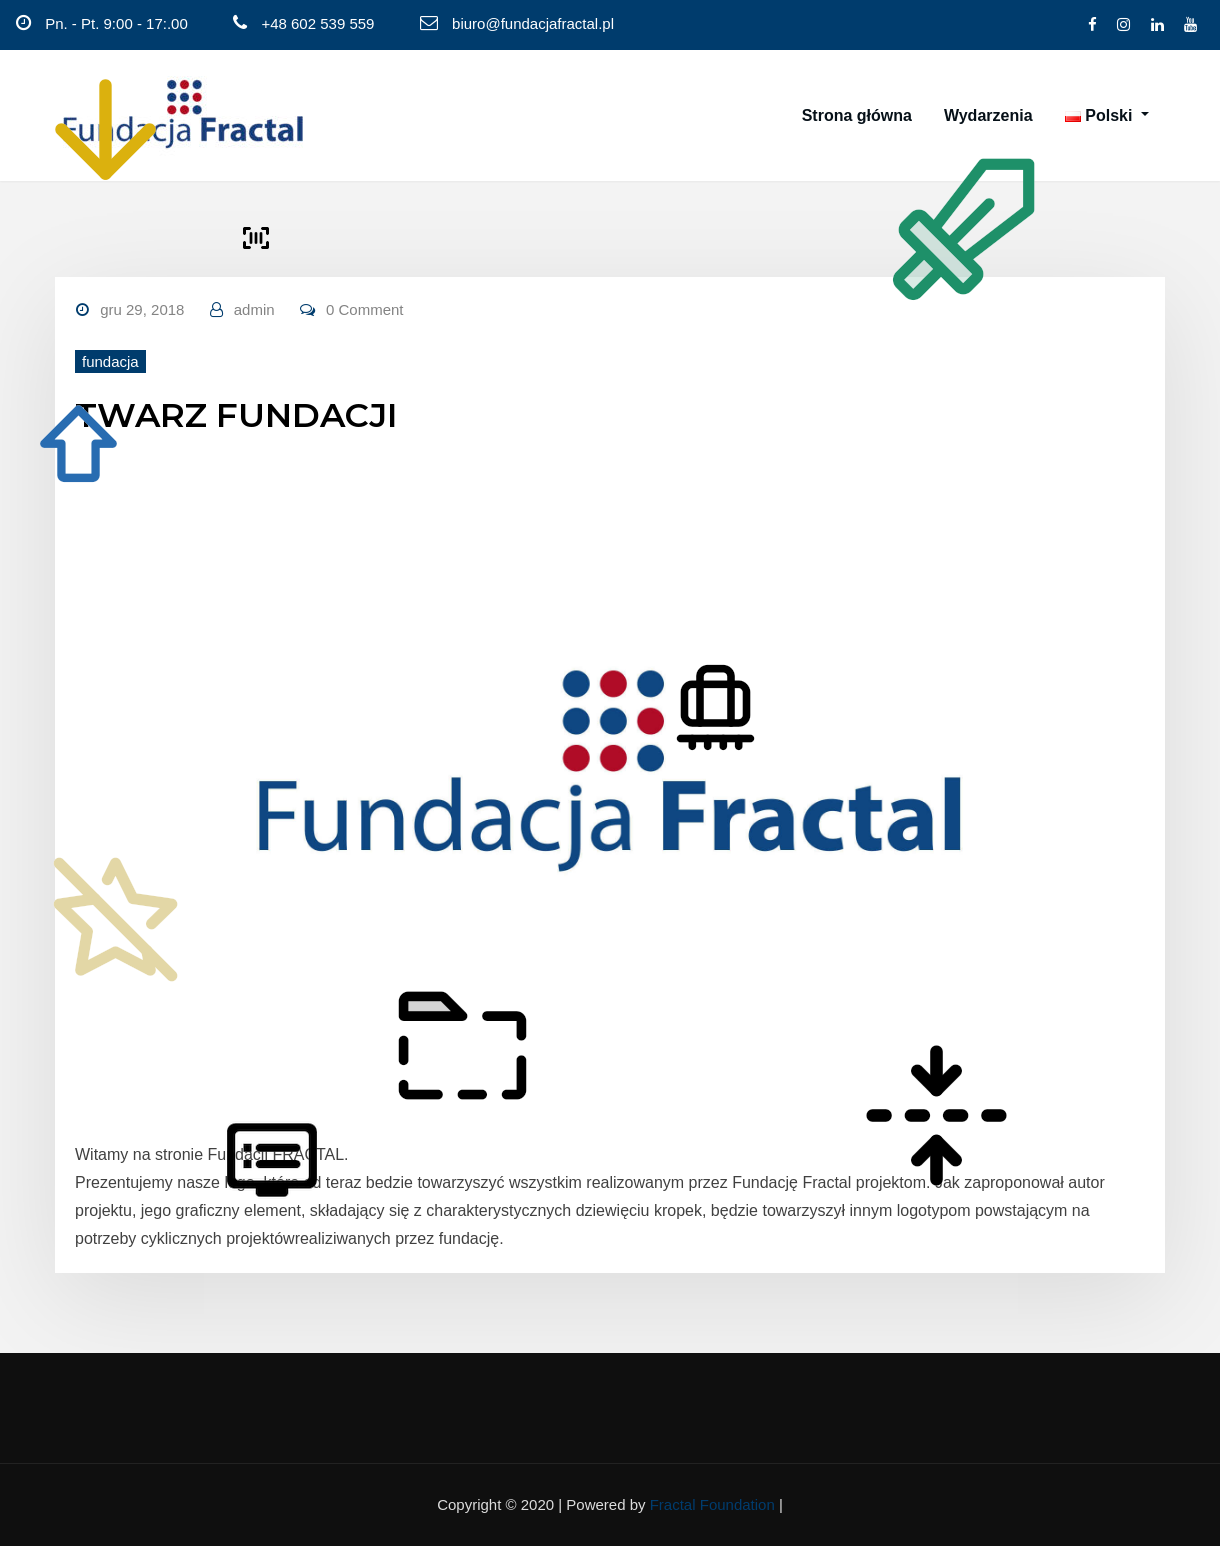 This screenshot has width=1220, height=1551. Describe the element at coordinates (256, 238) in the screenshot. I see `scan a barcode` at that location.